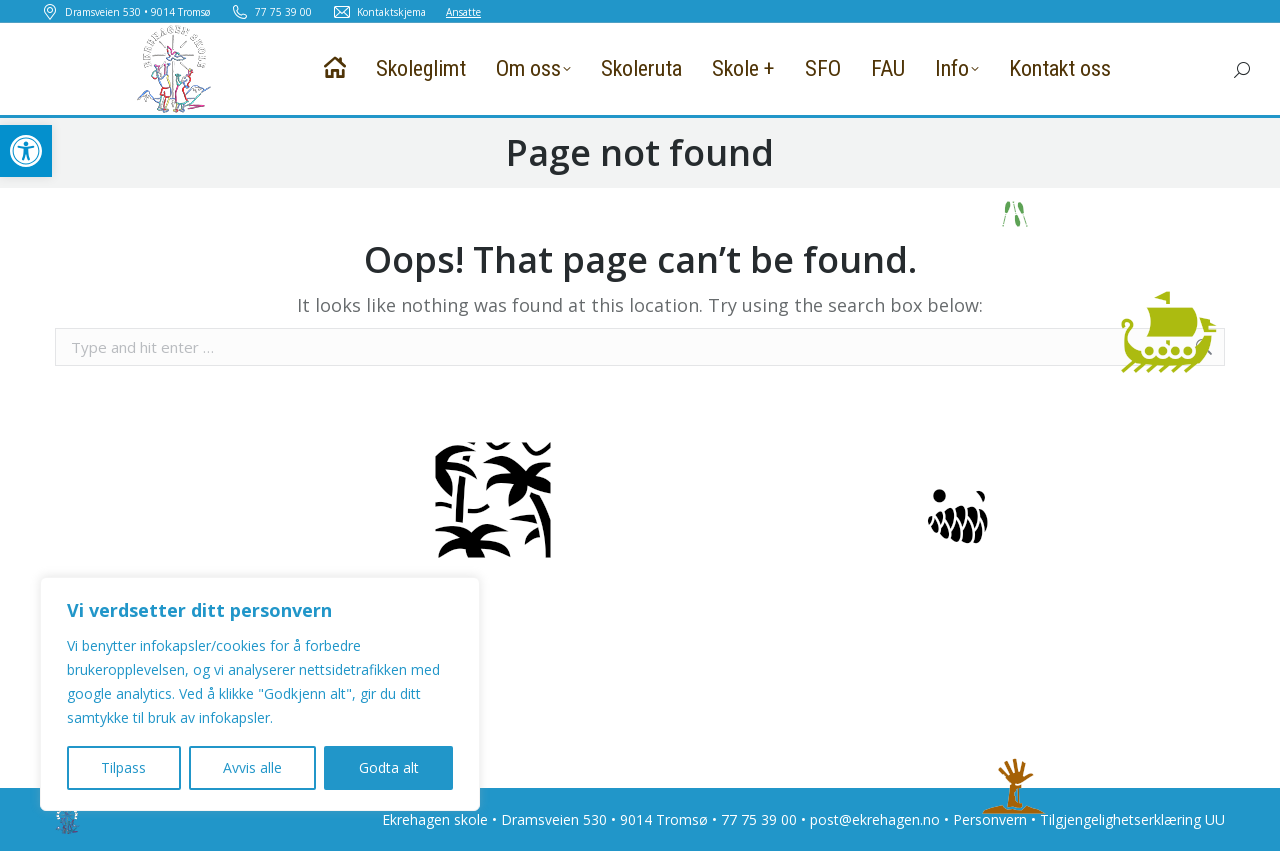 The width and height of the screenshot is (1280, 851). Describe the element at coordinates (1015, 214) in the screenshot. I see `access circus or performance-themed games` at that location.